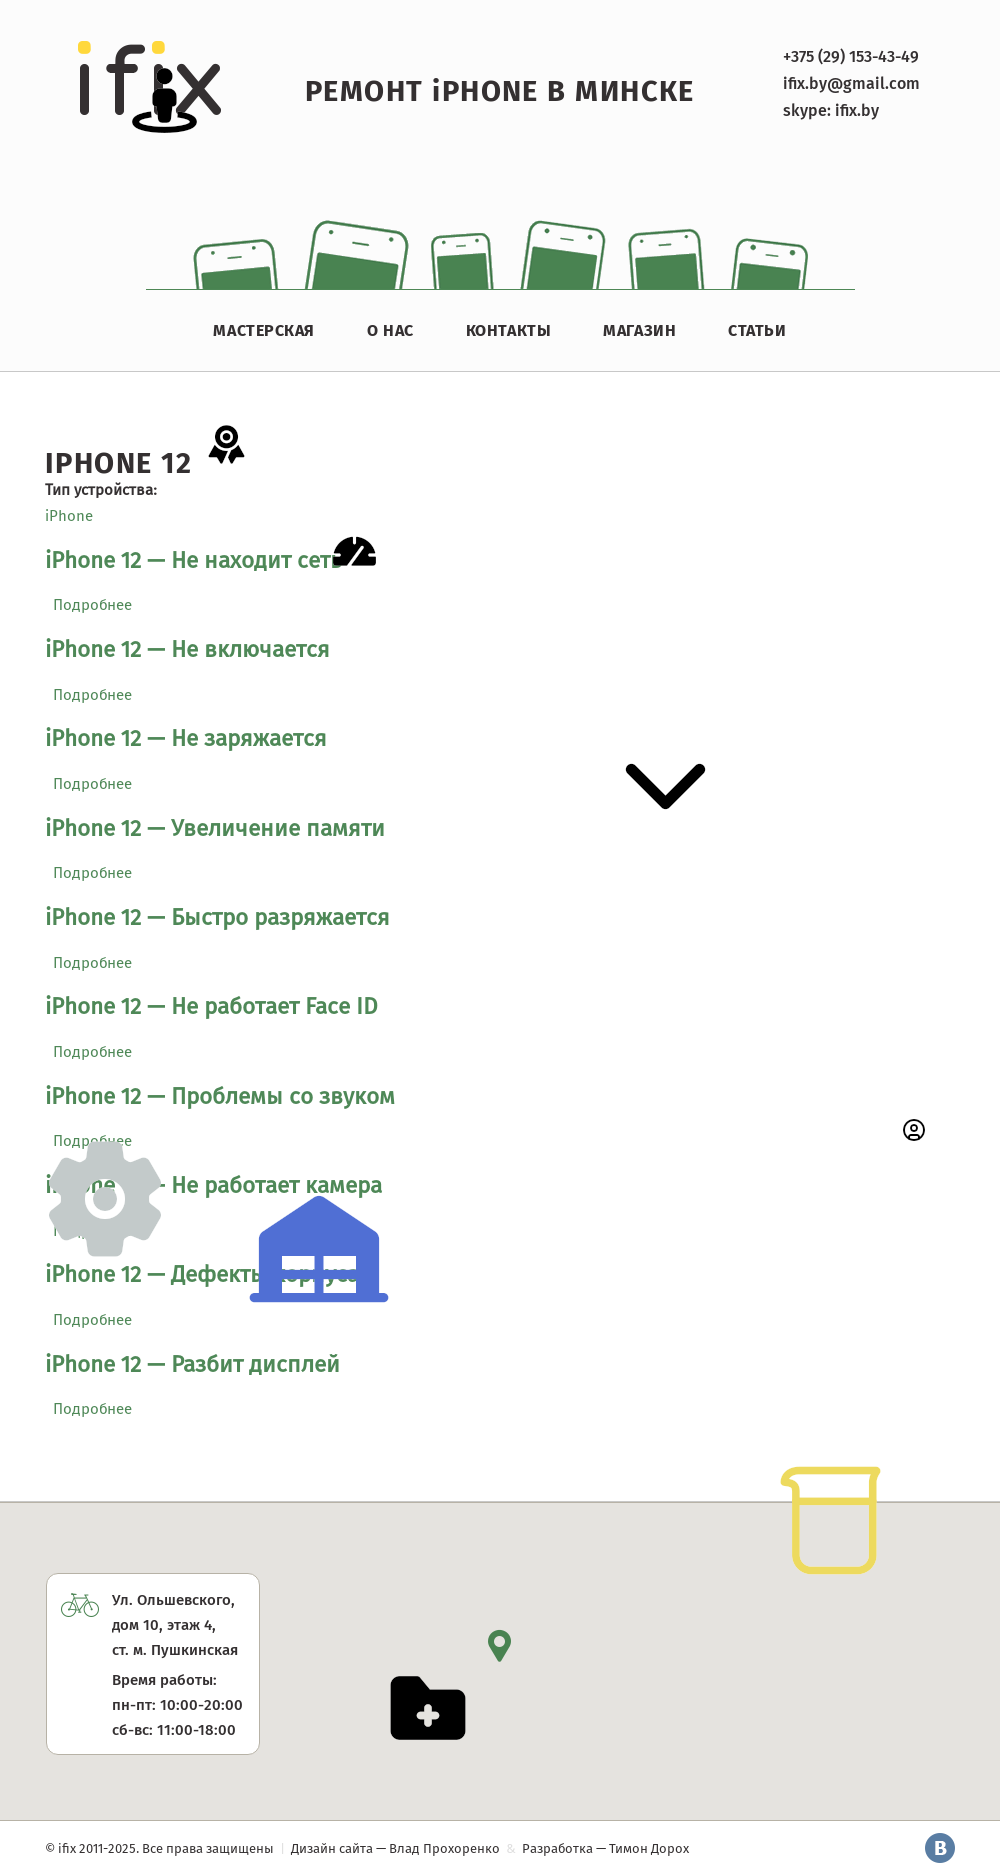 The height and width of the screenshot is (1871, 1000). What do you see at coordinates (830, 1520) in the screenshot?
I see `access experimental or beta features` at bounding box center [830, 1520].